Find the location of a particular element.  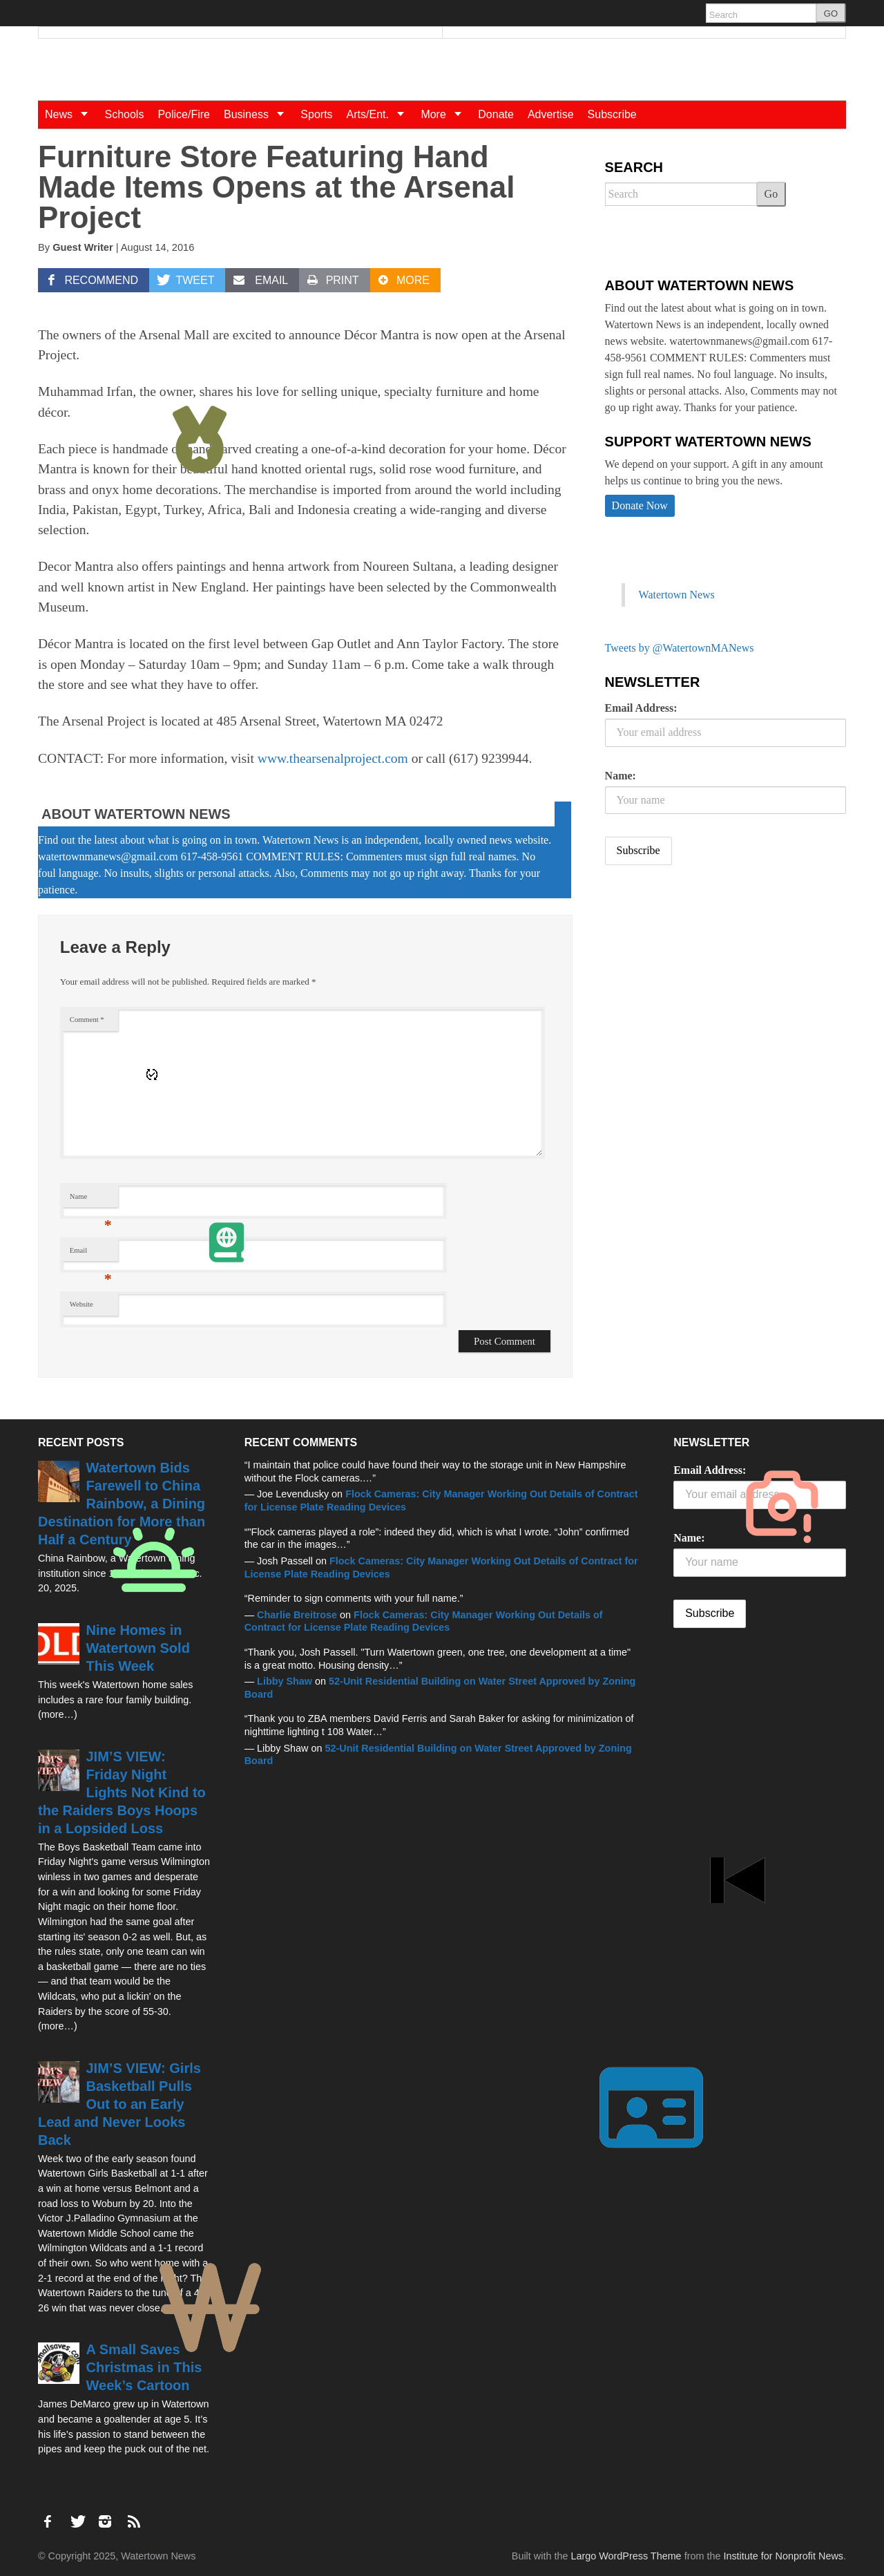

south korean won currency symbol is located at coordinates (210, 2307).